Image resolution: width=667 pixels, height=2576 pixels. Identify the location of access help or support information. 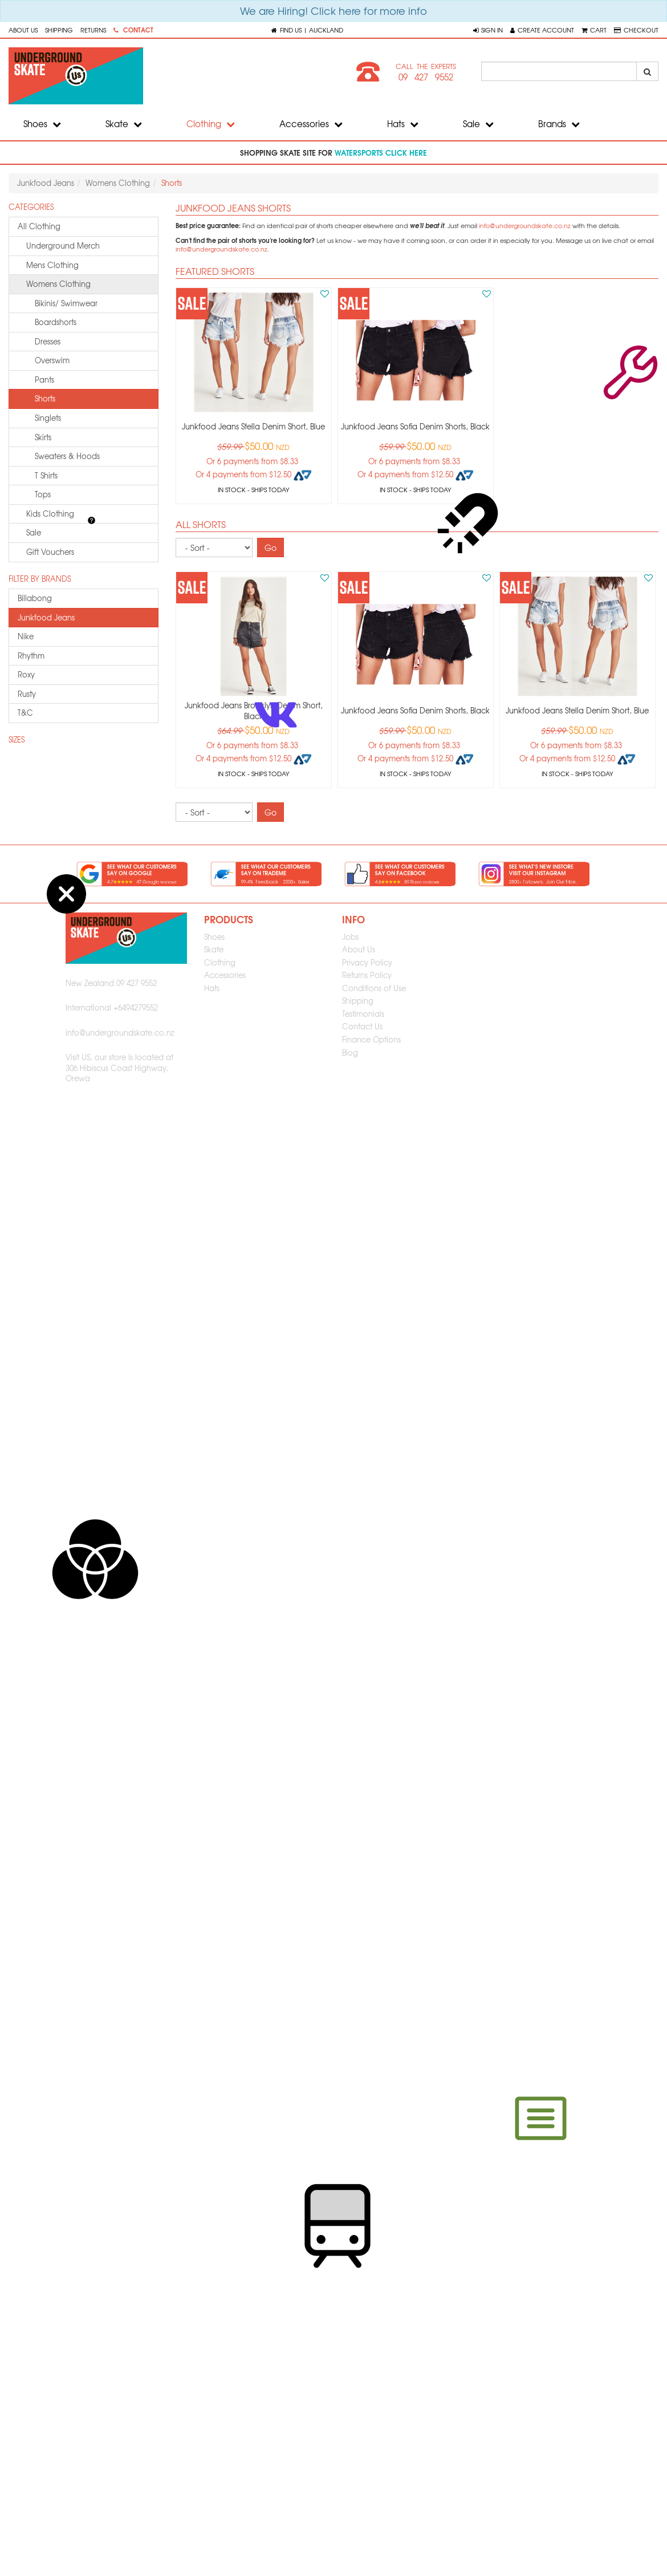
(91, 520).